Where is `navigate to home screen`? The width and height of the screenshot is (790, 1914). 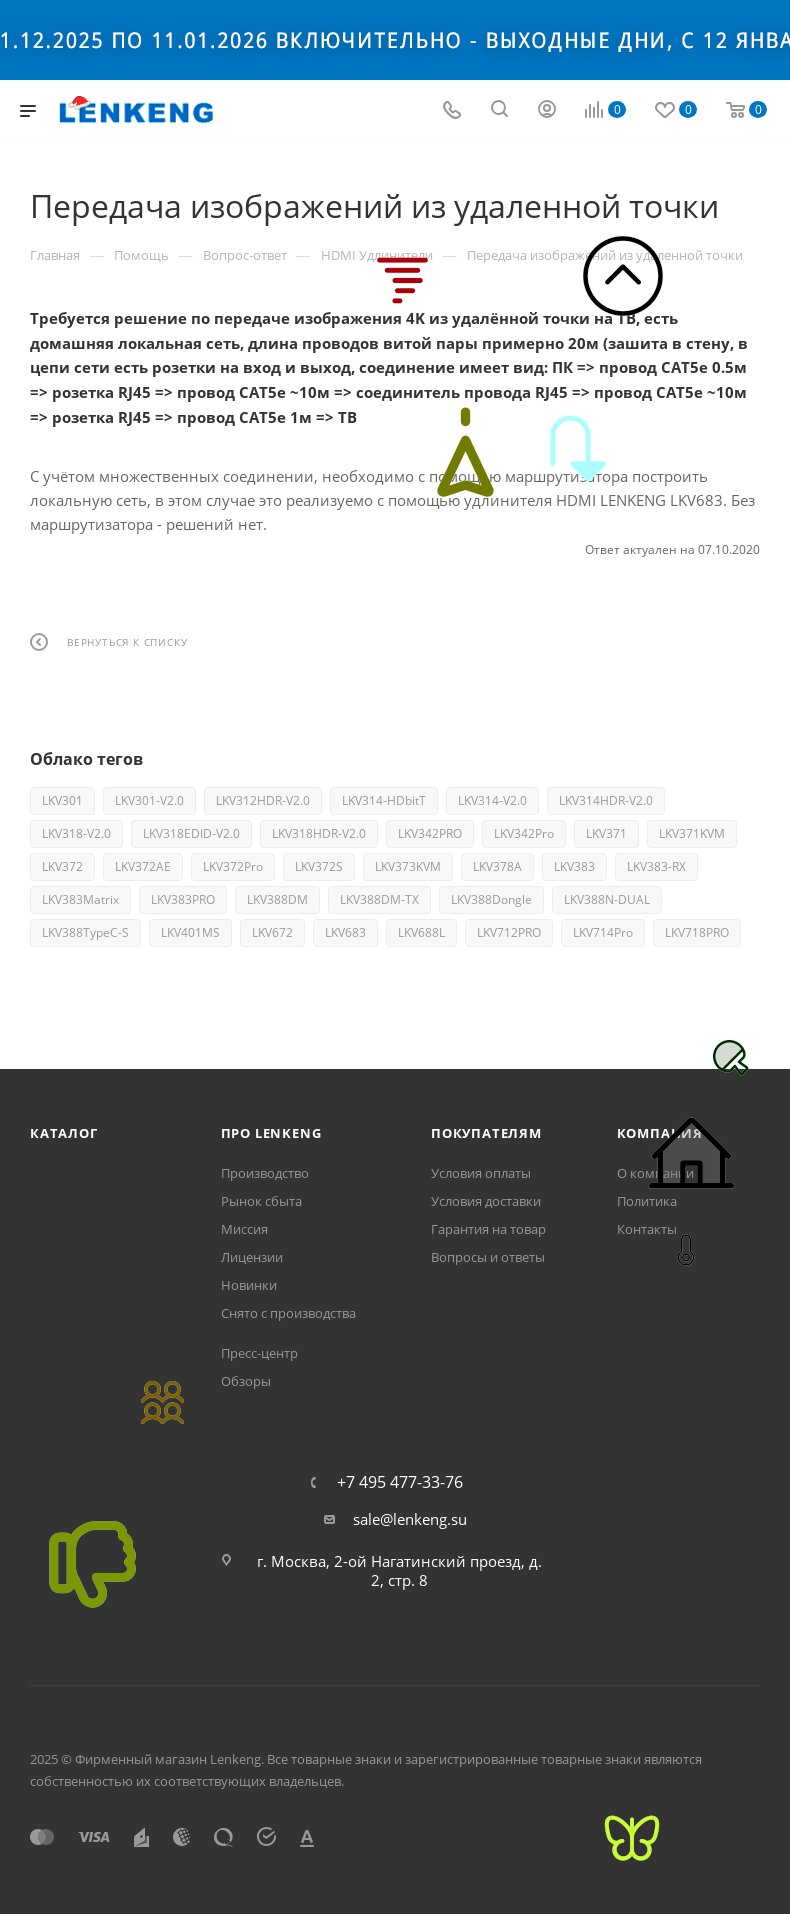 navigate to home screen is located at coordinates (691, 1154).